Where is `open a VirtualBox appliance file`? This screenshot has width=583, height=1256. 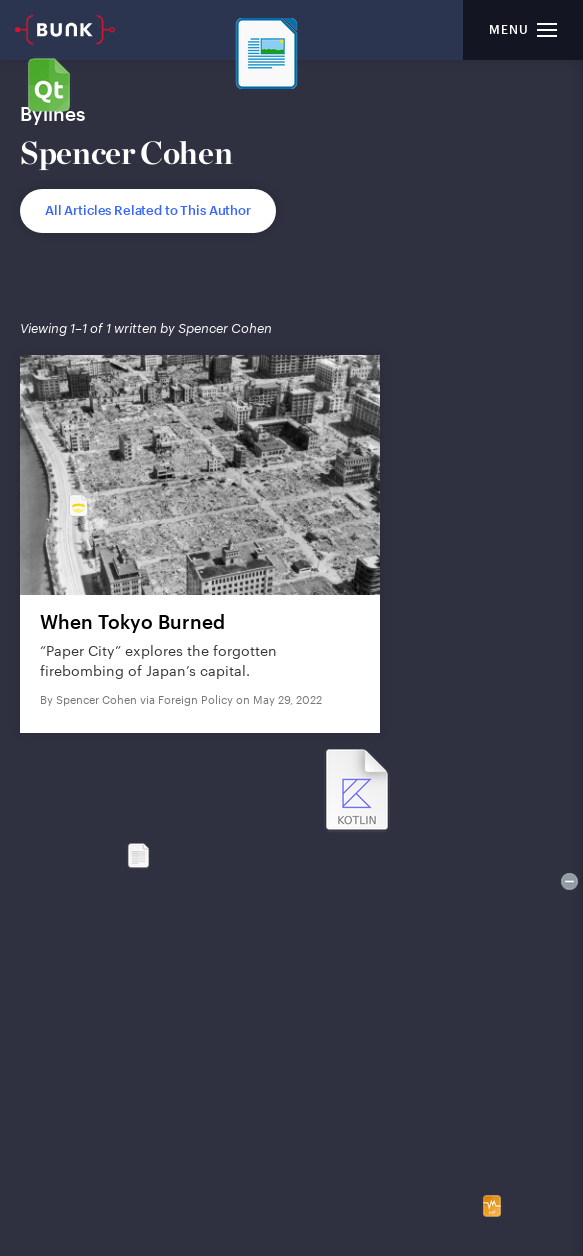
open a VirtualBox appliance file is located at coordinates (492, 1206).